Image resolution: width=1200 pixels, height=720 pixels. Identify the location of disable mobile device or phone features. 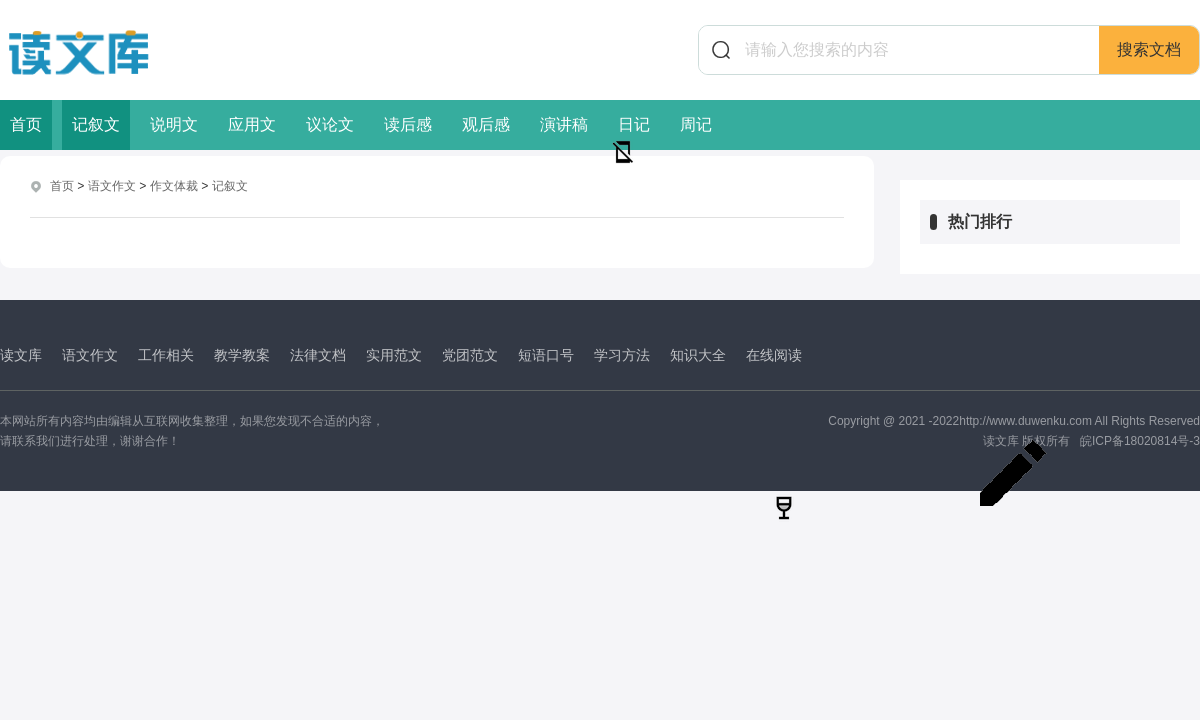
(623, 152).